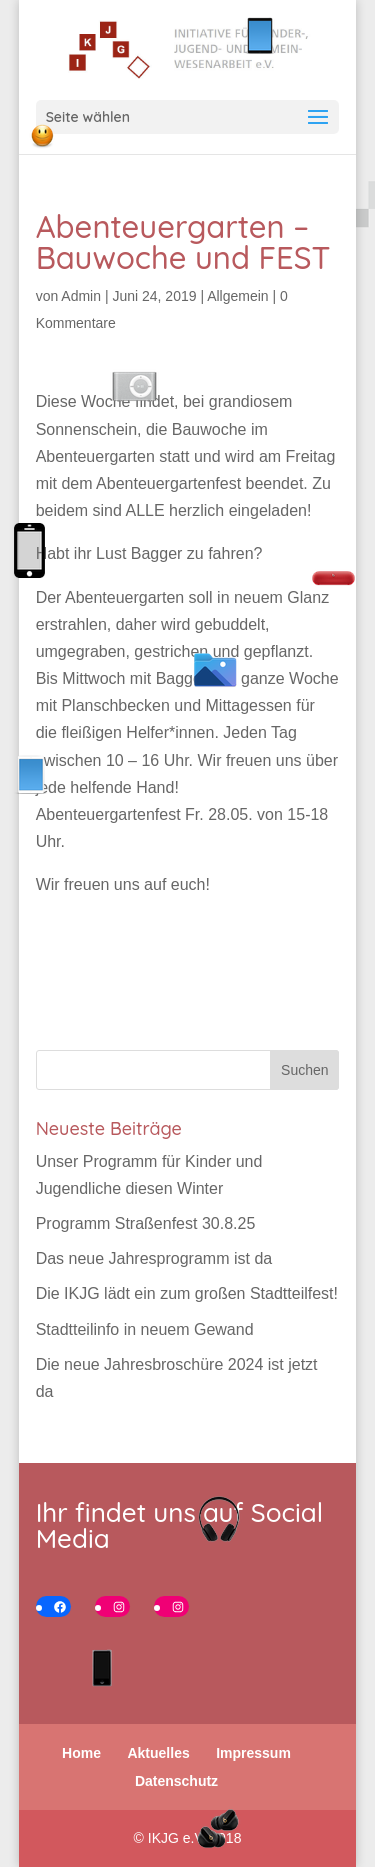 Image resolution: width=375 pixels, height=1867 pixels. I want to click on iPod shuffle device connected, so click(134, 378).